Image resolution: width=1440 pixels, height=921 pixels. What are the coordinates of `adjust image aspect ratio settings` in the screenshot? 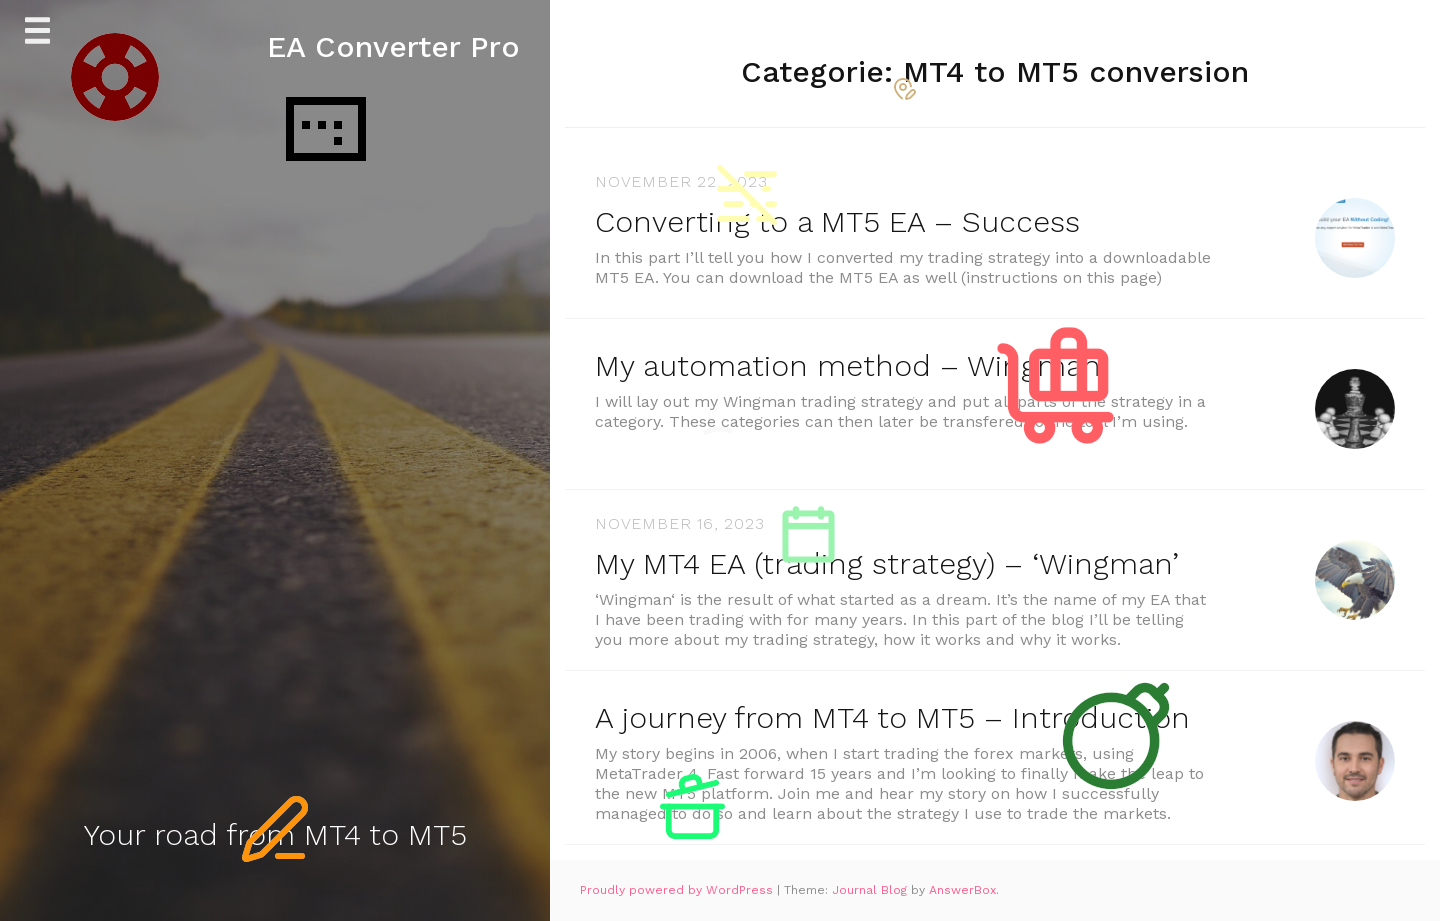 It's located at (326, 129).